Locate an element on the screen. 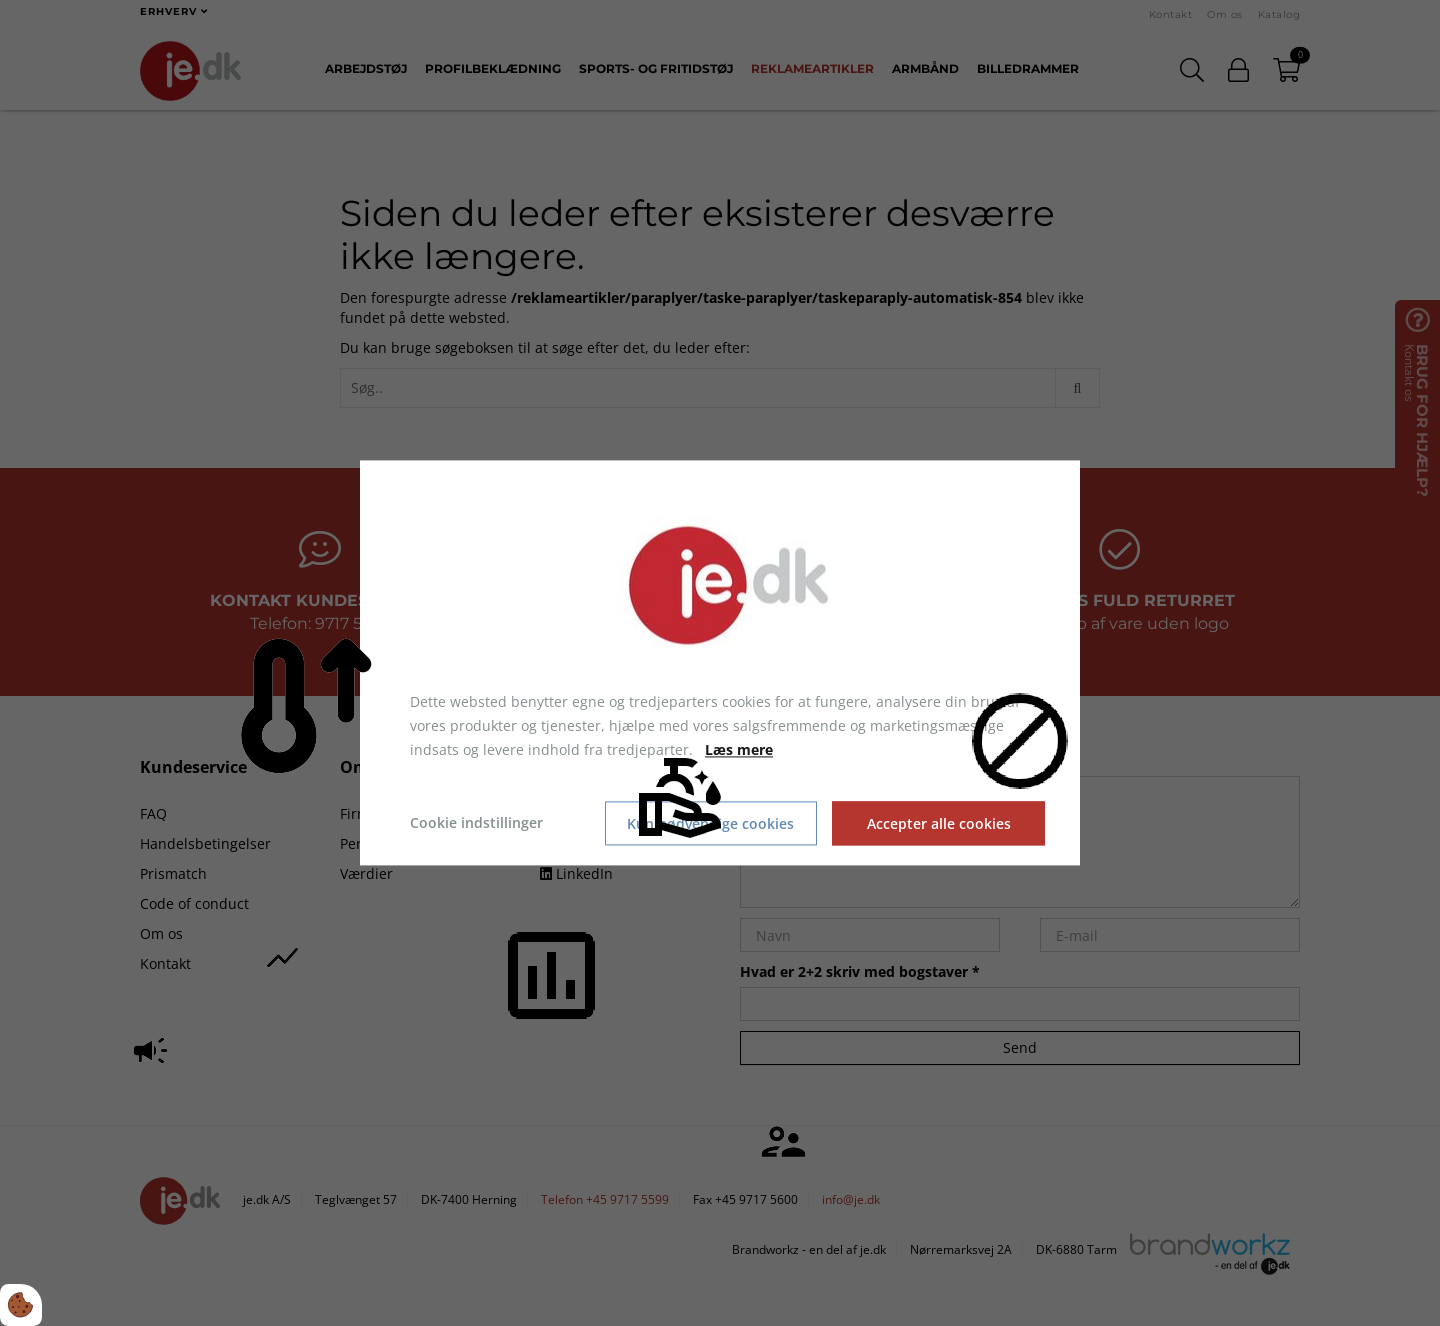 The height and width of the screenshot is (1326, 1440). hand hygiene or sanitization reminder is located at coordinates (682, 797).